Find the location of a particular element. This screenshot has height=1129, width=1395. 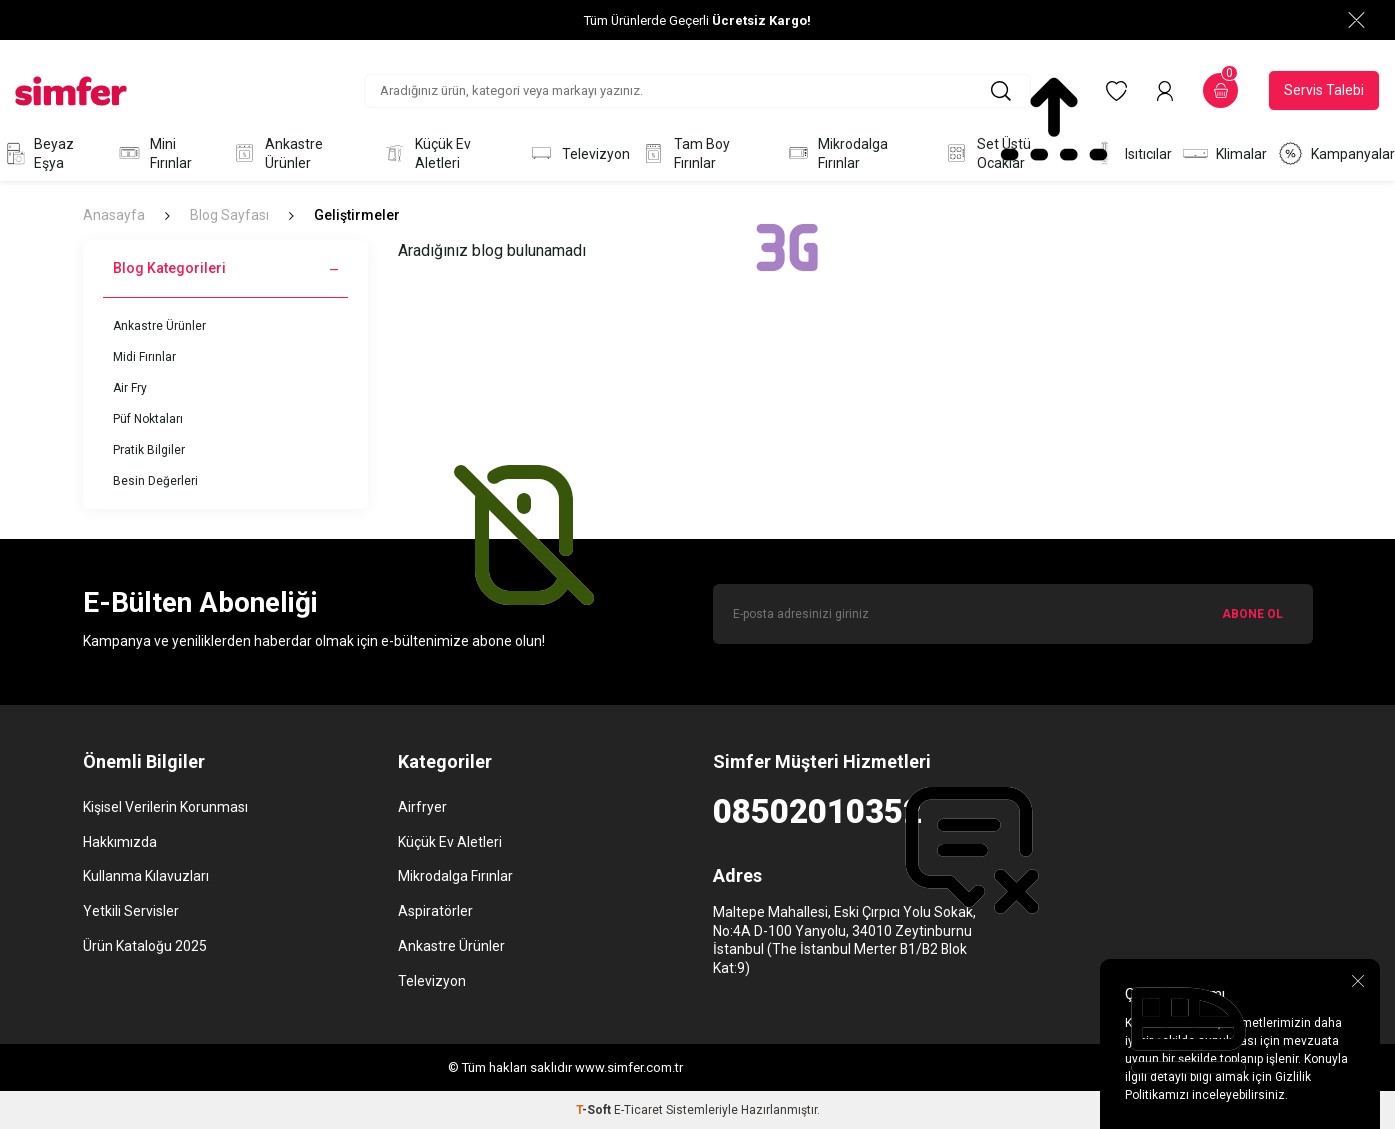

view train schedules or railway options is located at coordinates (1188, 1027).